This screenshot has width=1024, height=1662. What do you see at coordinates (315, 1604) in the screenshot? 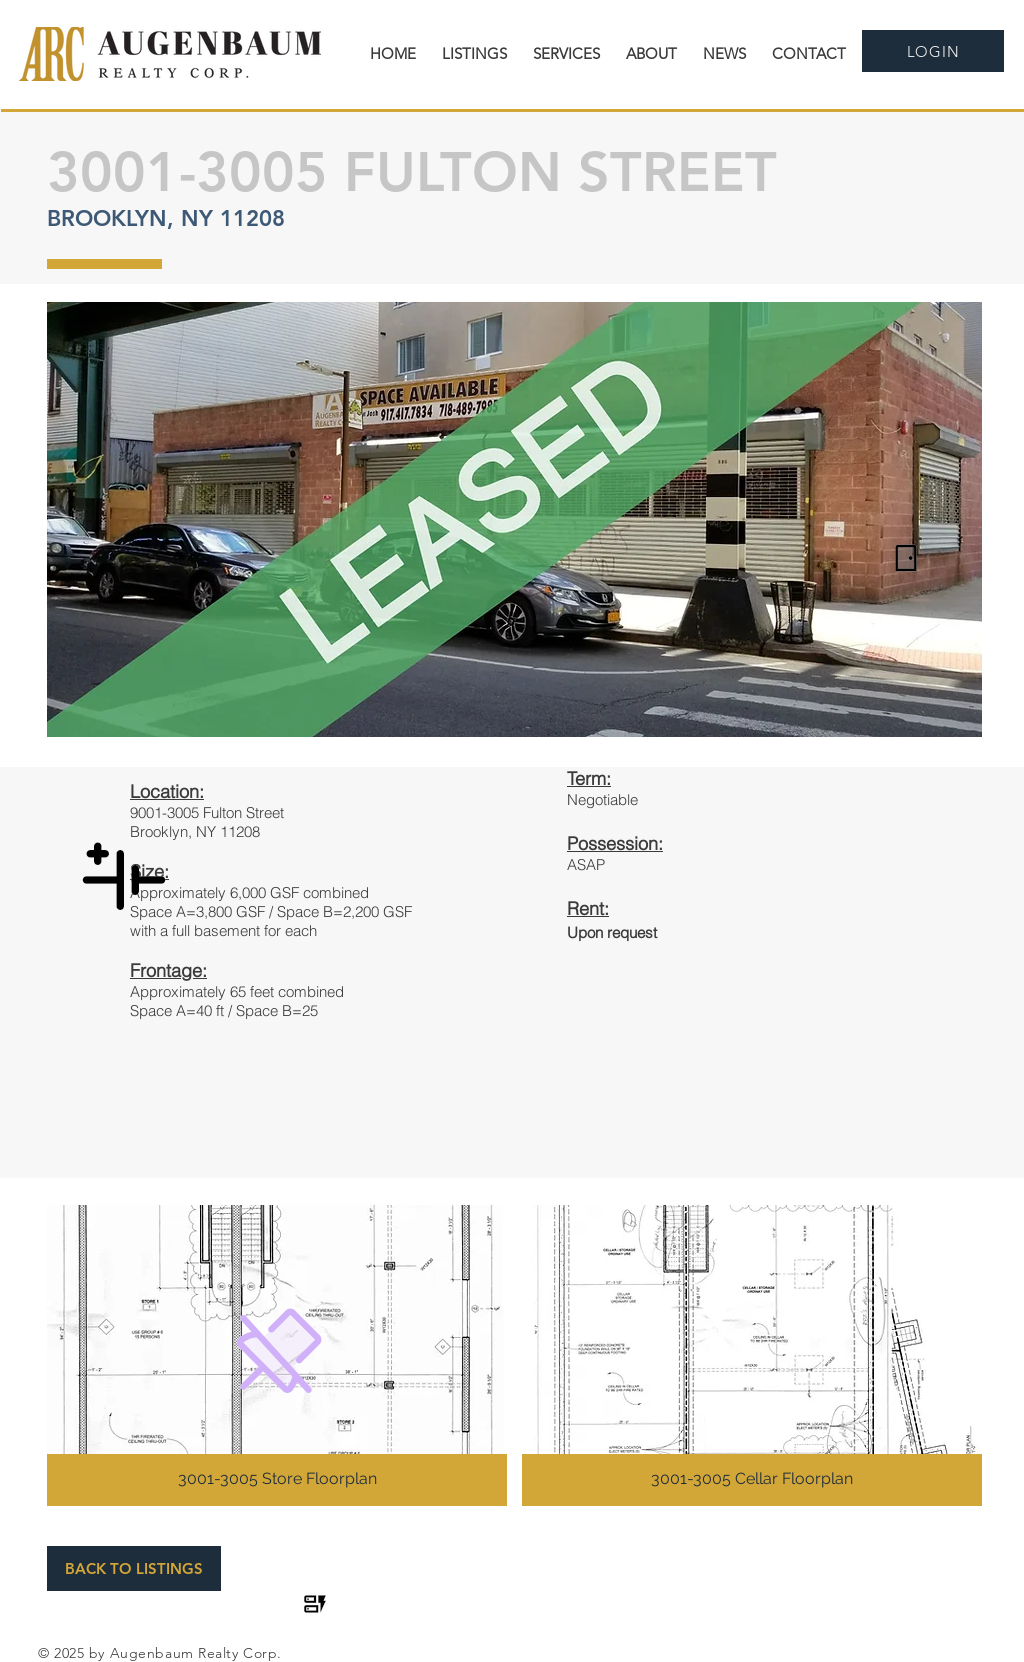
I see `access dynamic or auto-generated forms` at bounding box center [315, 1604].